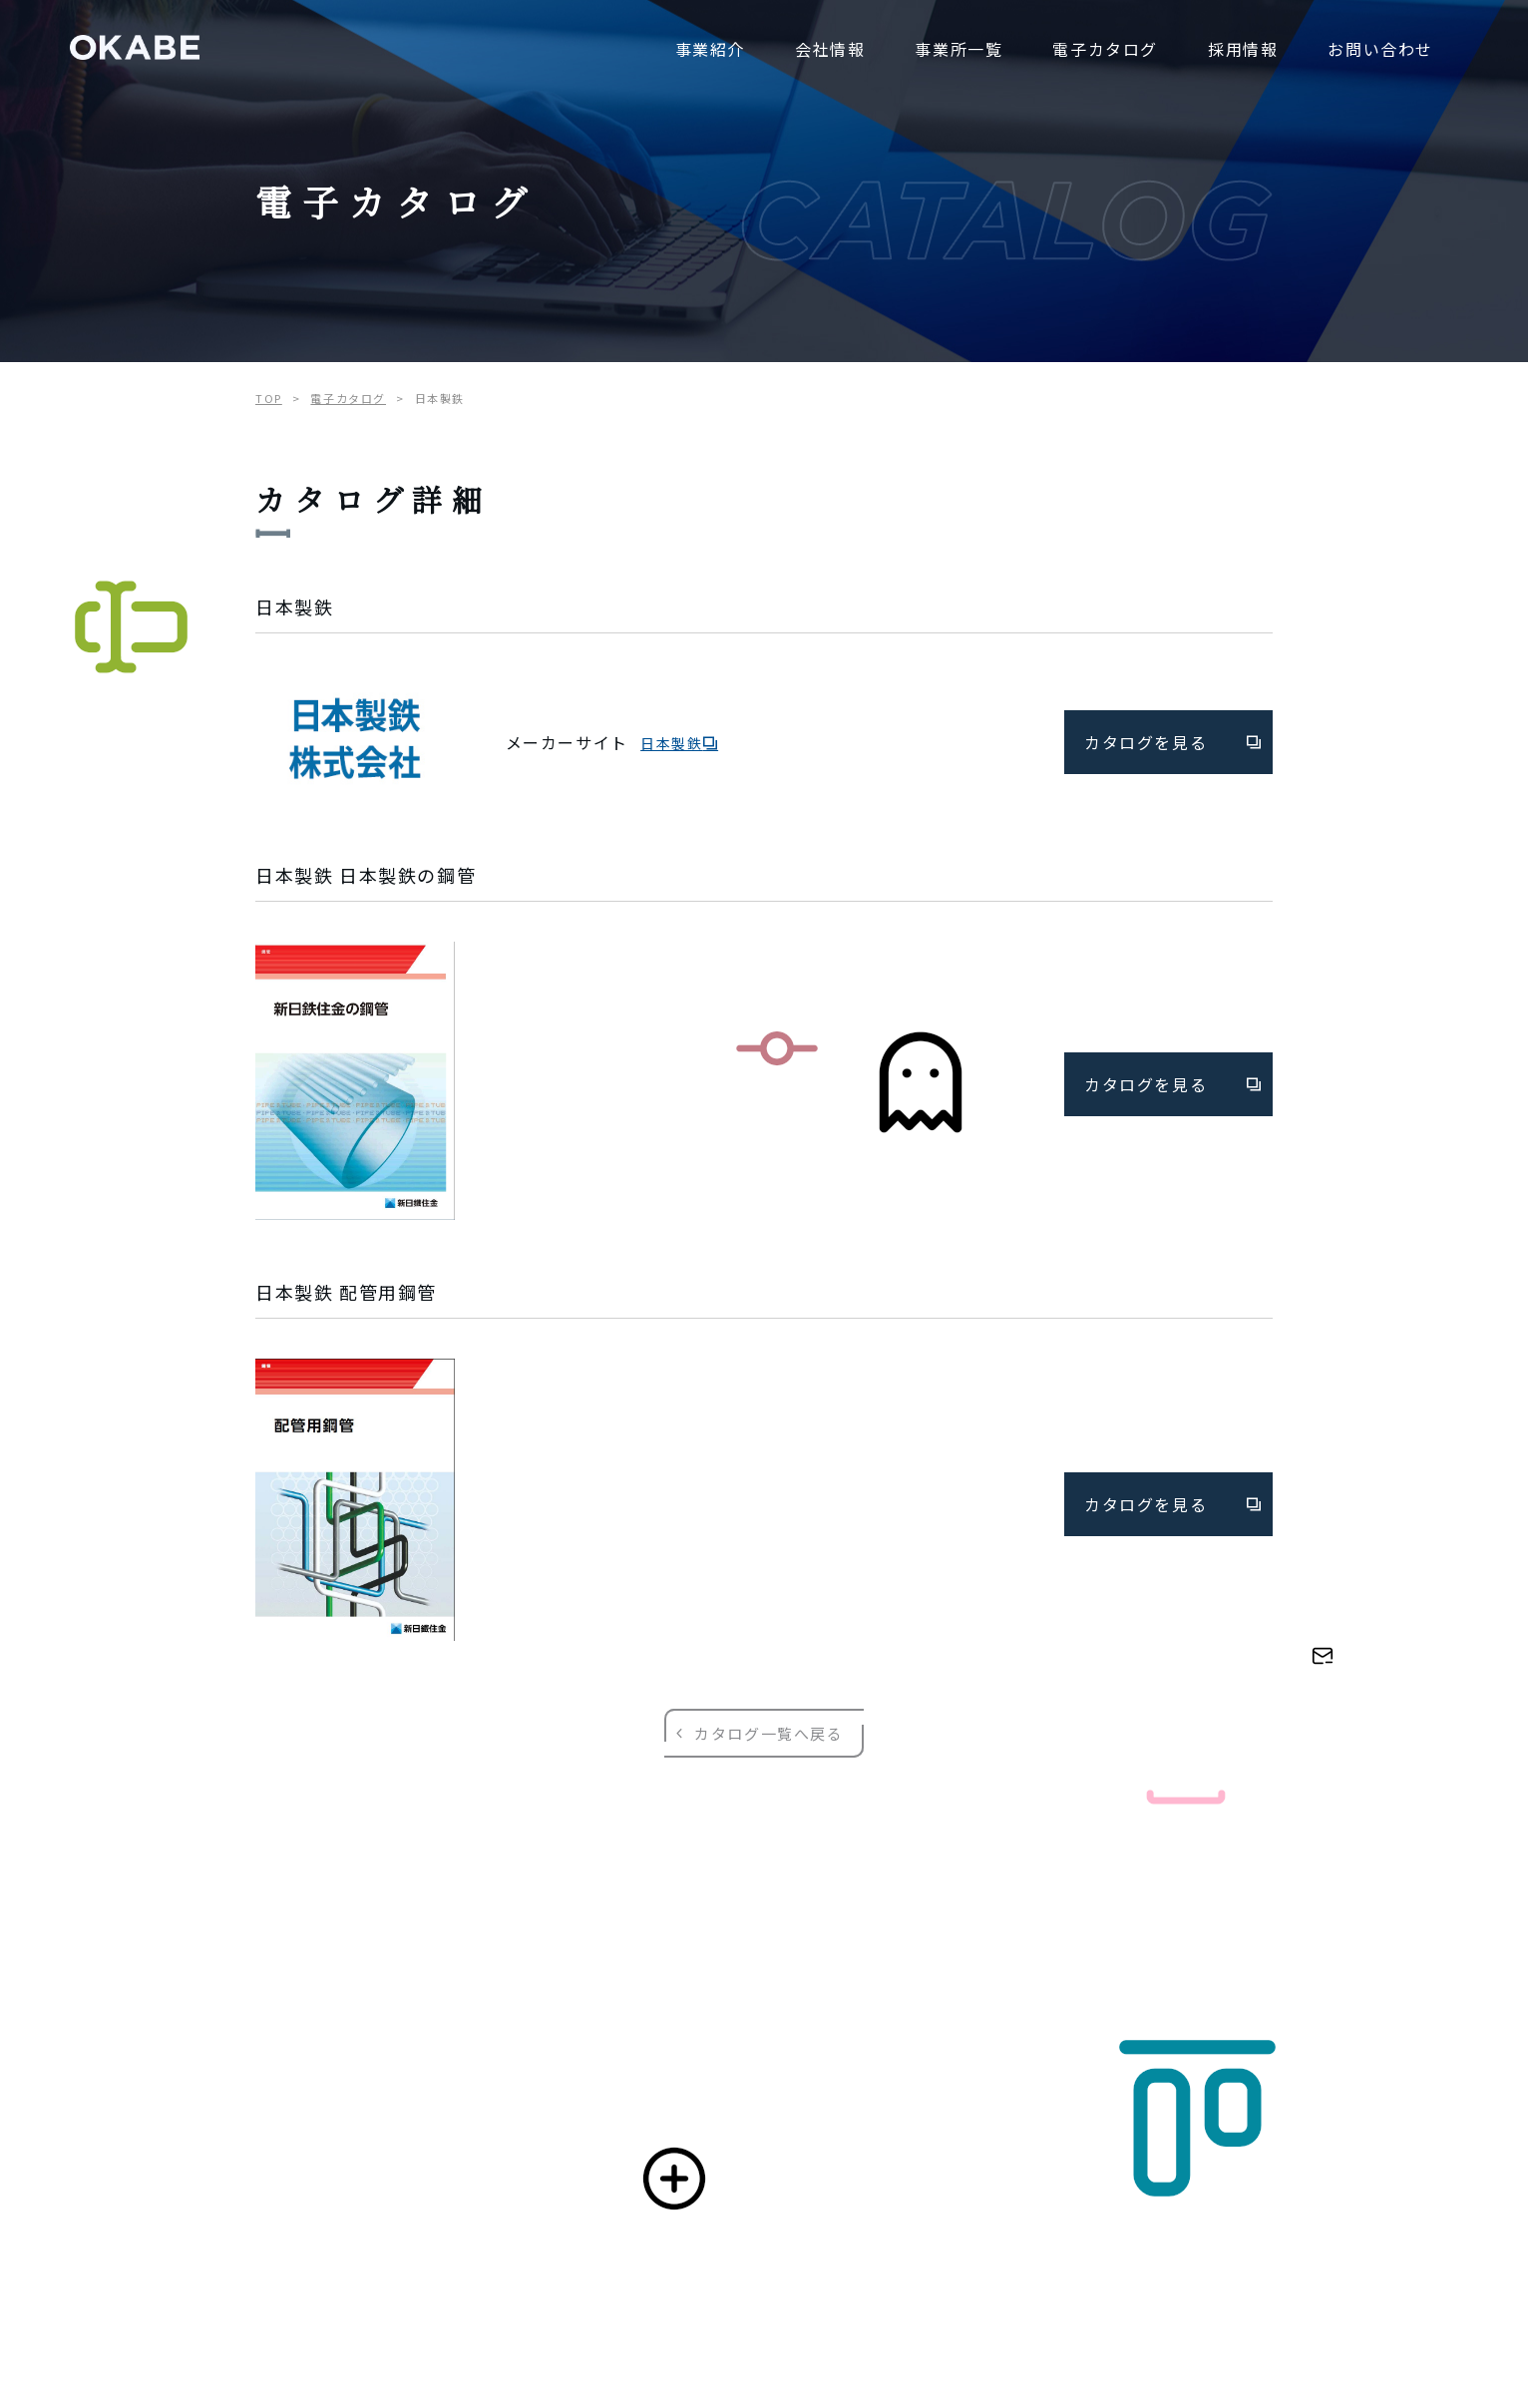  I want to click on view commit details in version control, so click(777, 1048).